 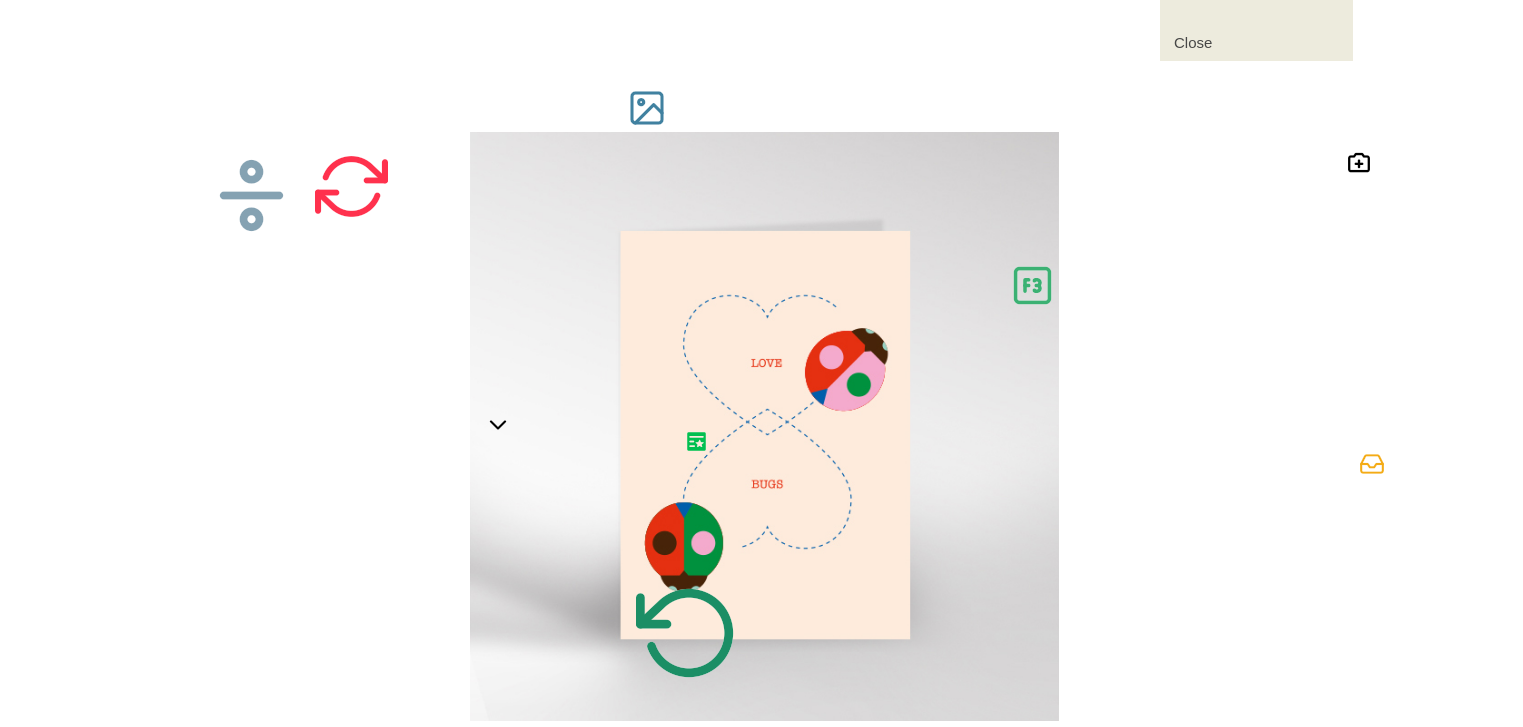 I want to click on view your favorites list, so click(x=696, y=441).